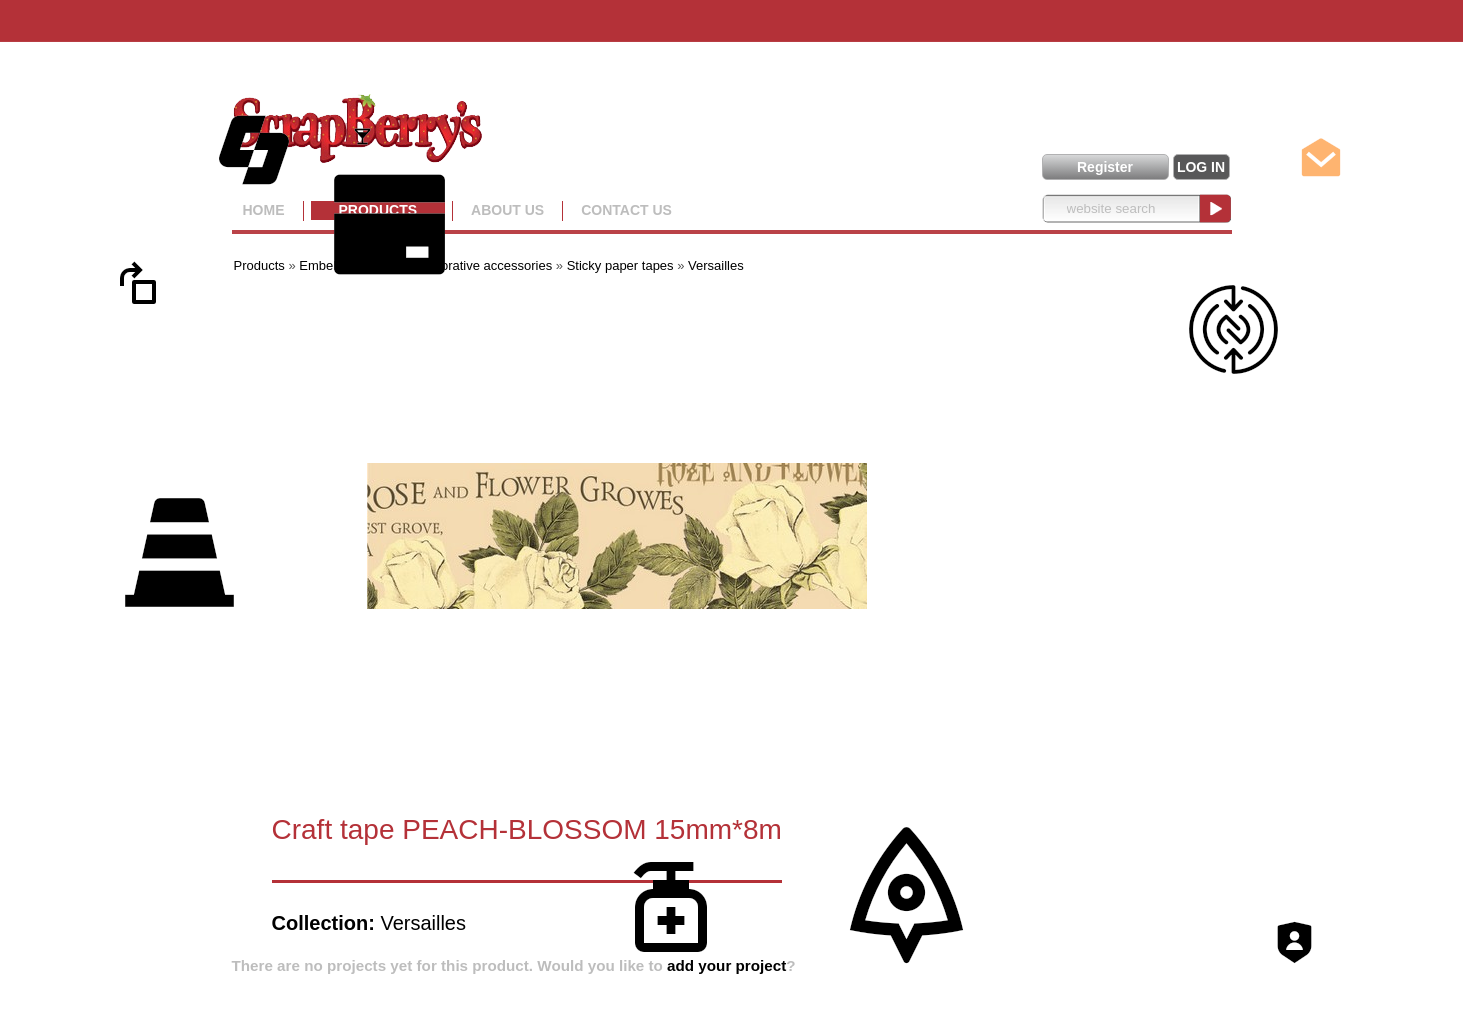 The height and width of the screenshot is (1019, 1463). Describe the element at coordinates (179, 552) in the screenshot. I see `indicates a road closure or blocked route` at that location.